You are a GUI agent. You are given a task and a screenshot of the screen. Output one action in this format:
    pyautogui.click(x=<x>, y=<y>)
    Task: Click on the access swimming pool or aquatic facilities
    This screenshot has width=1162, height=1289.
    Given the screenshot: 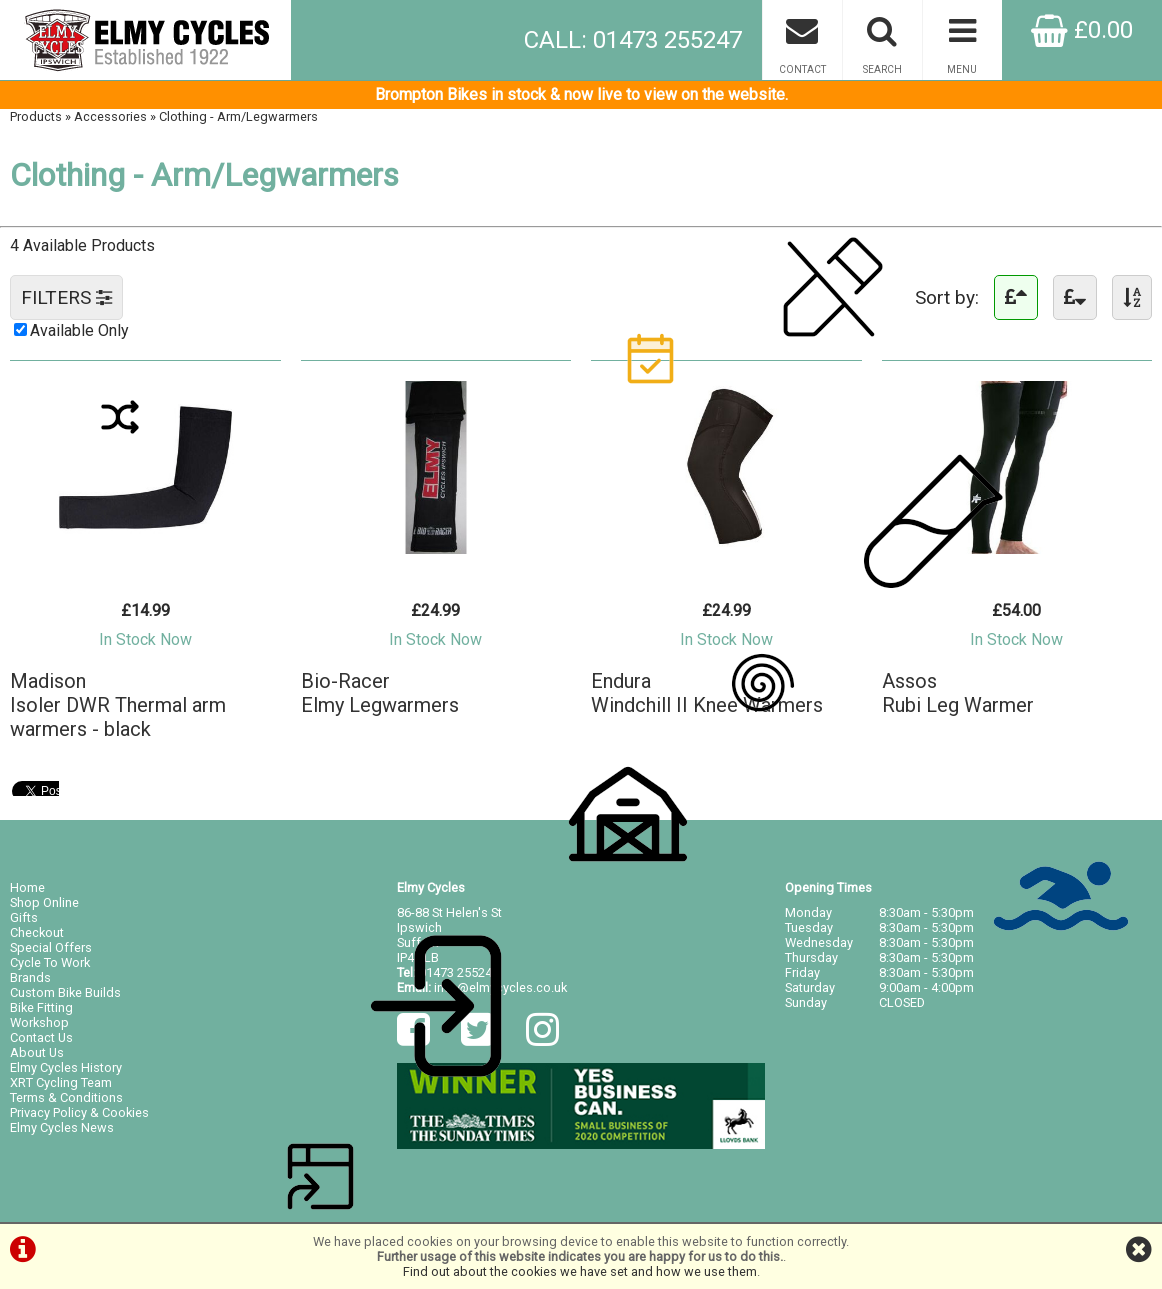 What is the action you would take?
    pyautogui.click(x=1061, y=896)
    